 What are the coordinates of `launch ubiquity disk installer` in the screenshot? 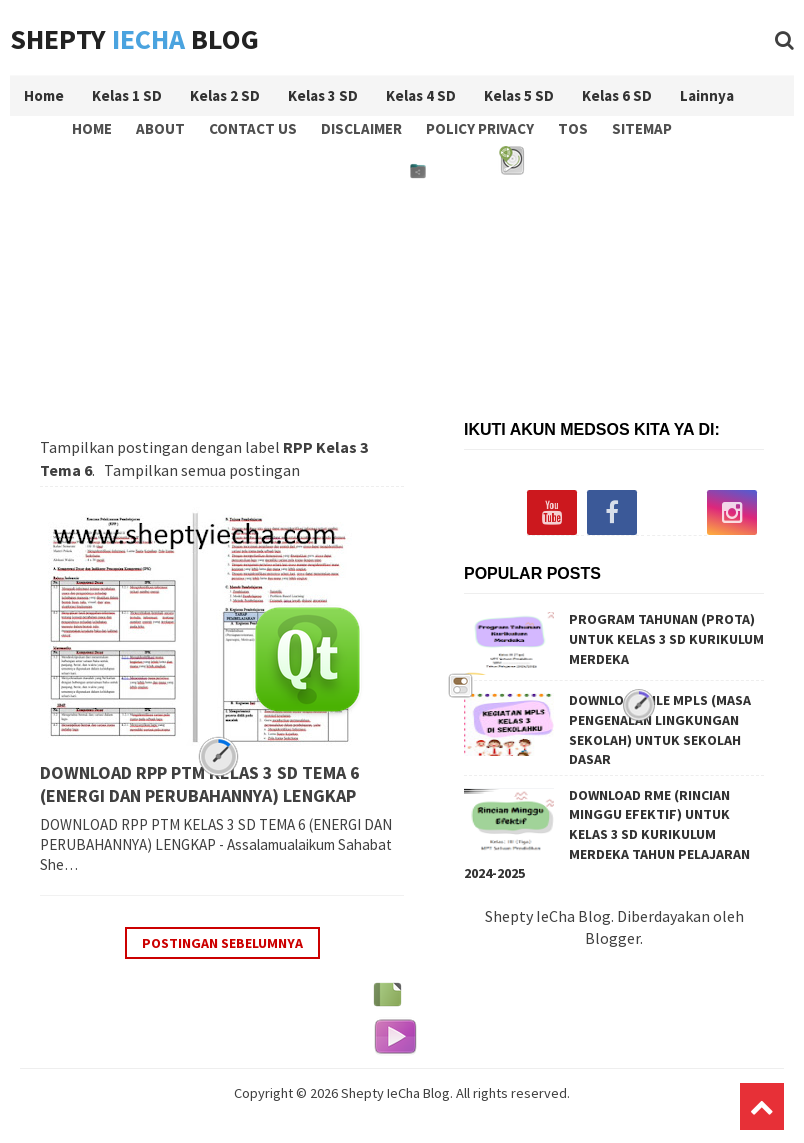 It's located at (512, 160).